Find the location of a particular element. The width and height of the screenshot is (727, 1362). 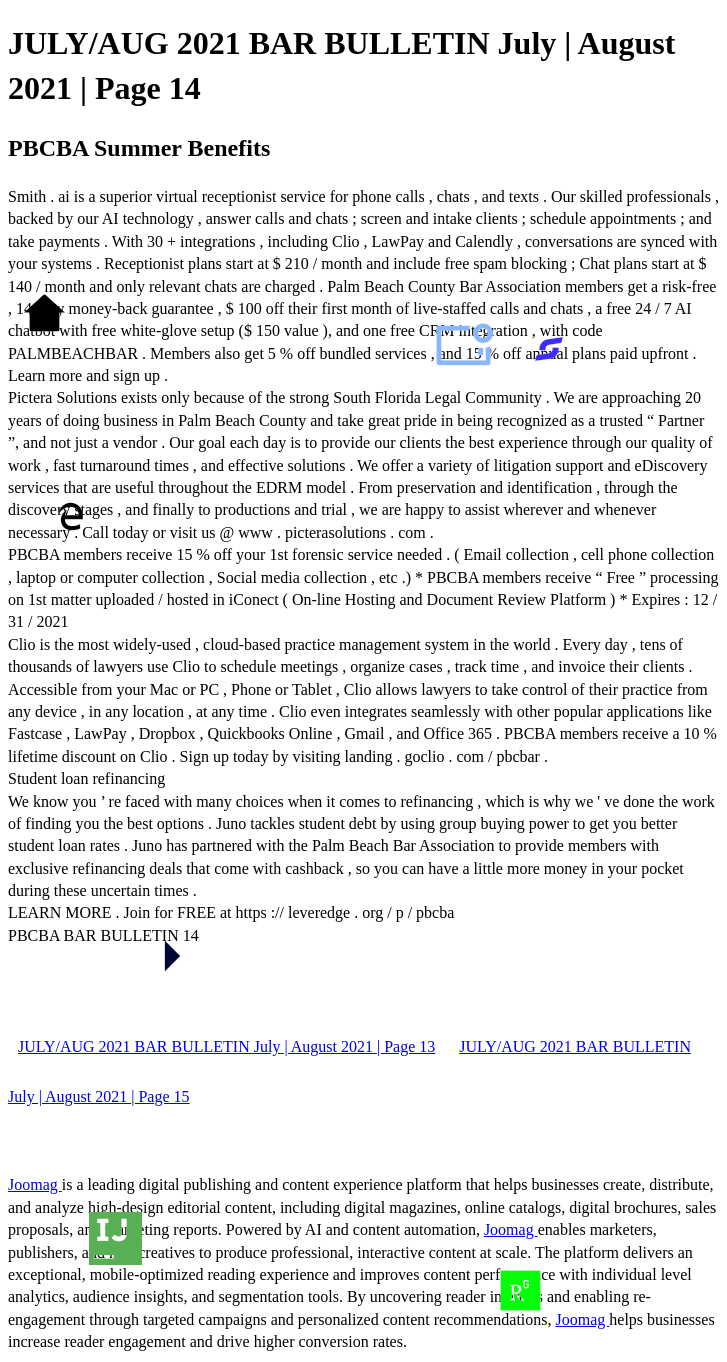

visit ResearchGate profile or page is located at coordinates (520, 1290).